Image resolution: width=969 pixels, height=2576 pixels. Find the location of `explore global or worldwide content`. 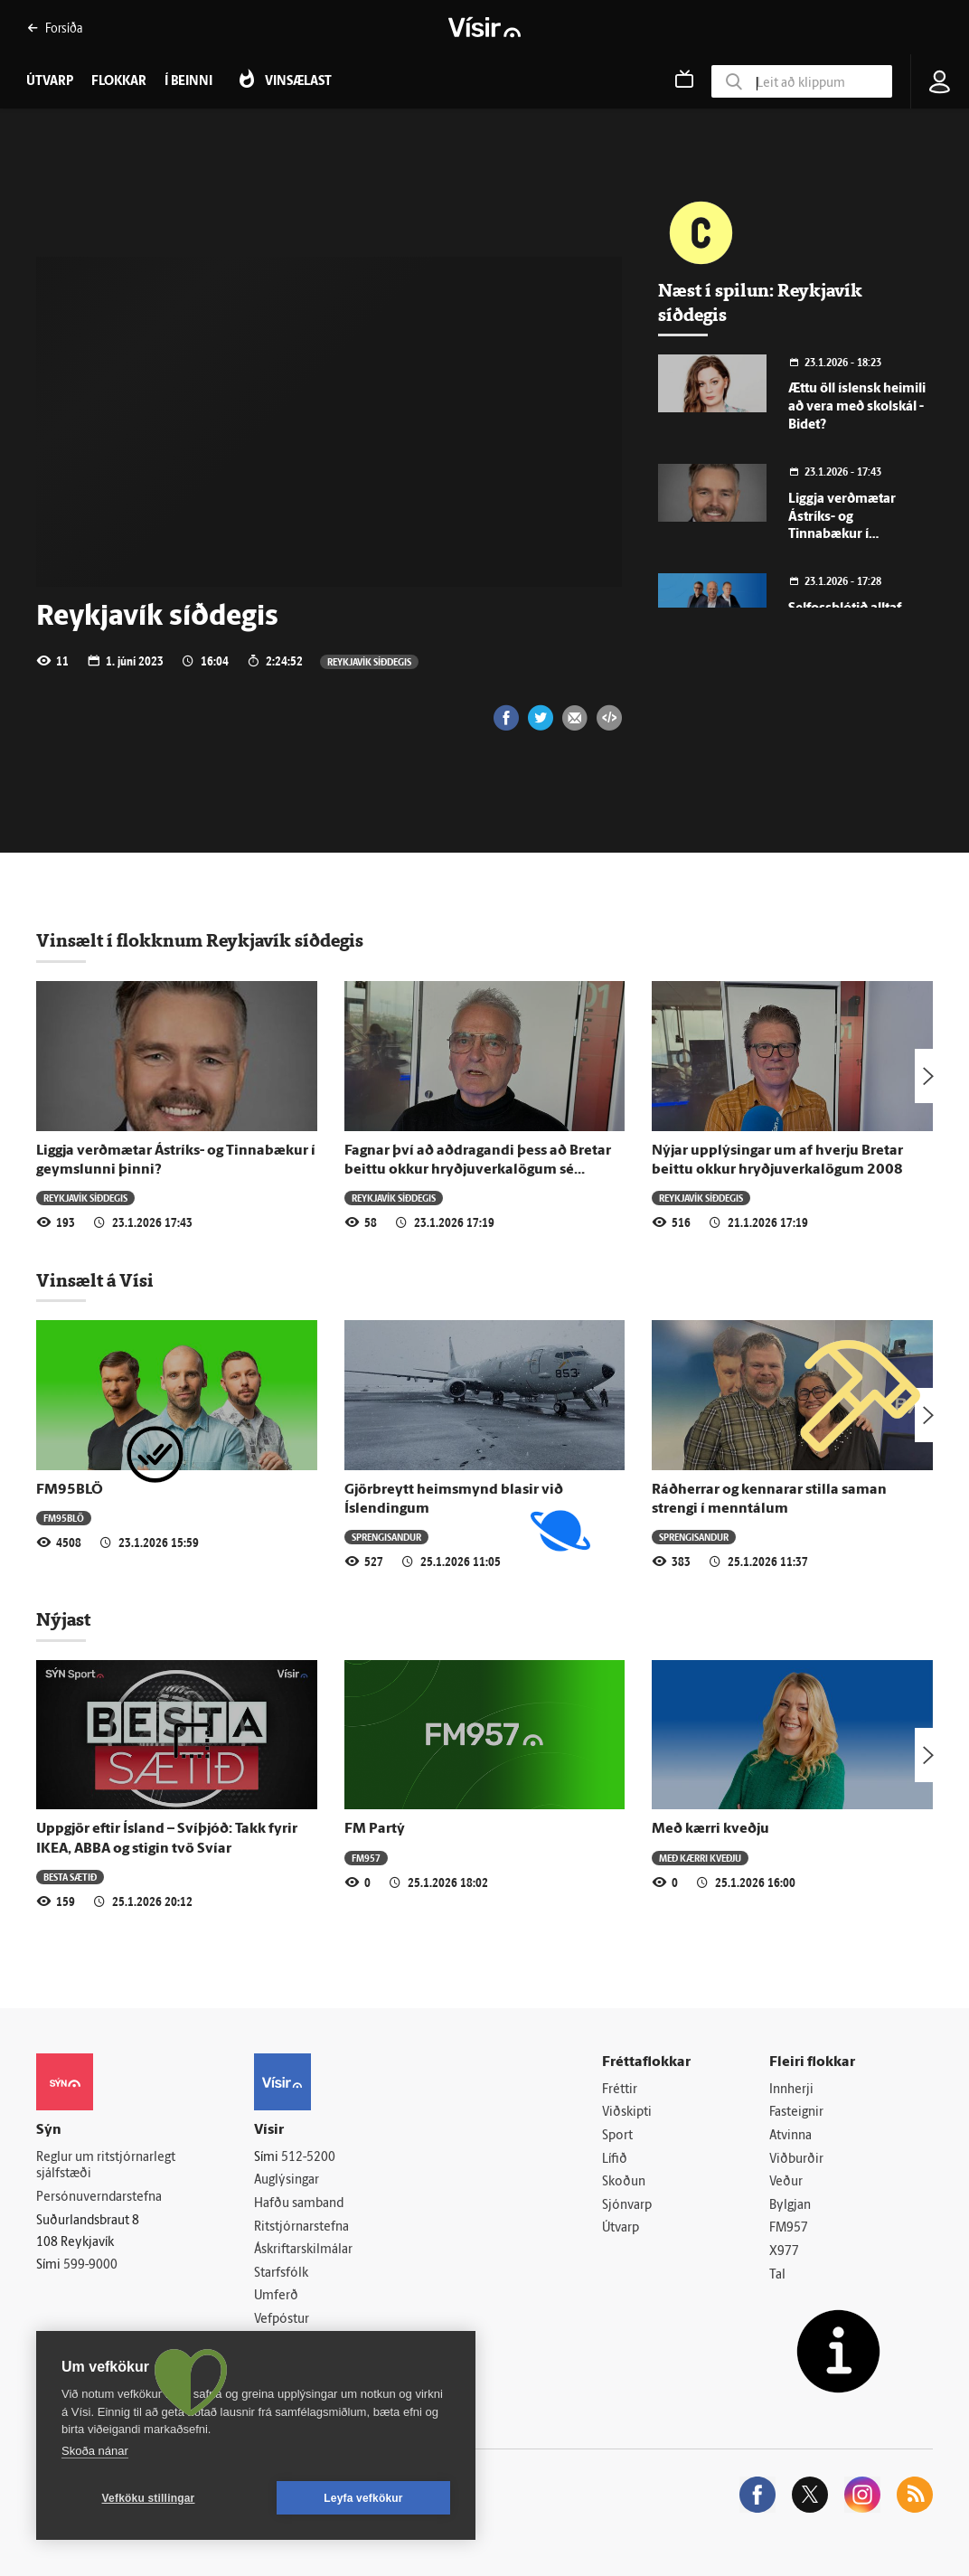

explore global or worldwide content is located at coordinates (560, 1531).